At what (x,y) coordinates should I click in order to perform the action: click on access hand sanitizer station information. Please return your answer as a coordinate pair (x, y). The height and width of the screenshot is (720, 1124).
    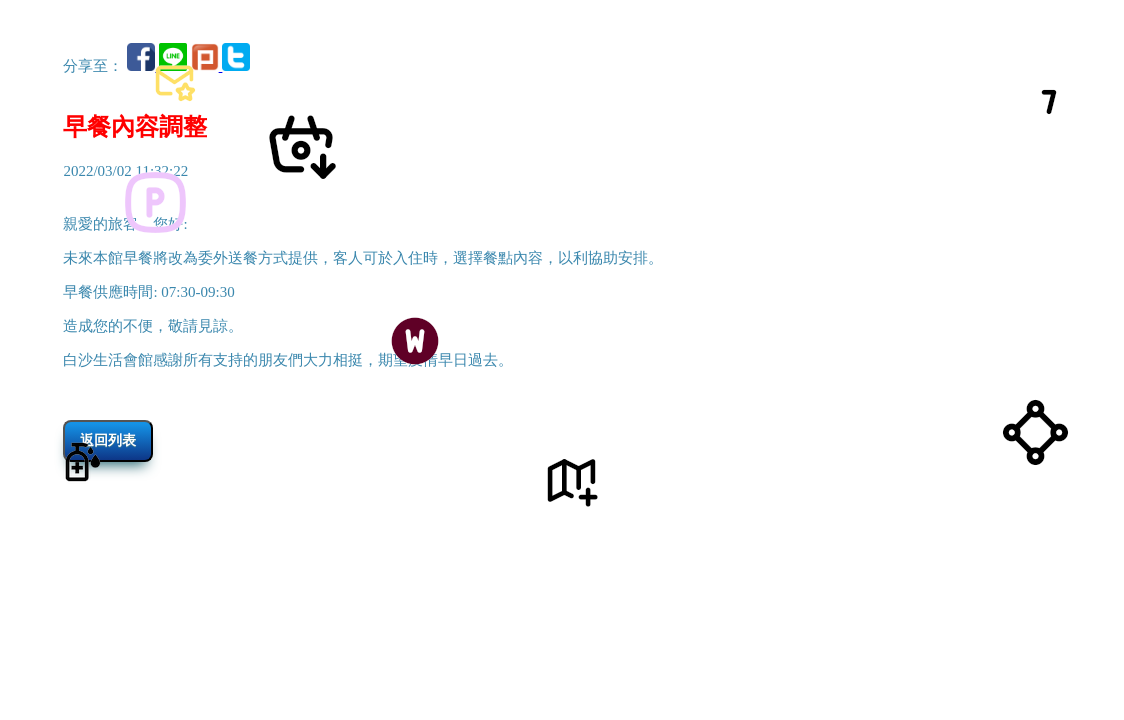
    Looking at the image, I should click on (81, 462).